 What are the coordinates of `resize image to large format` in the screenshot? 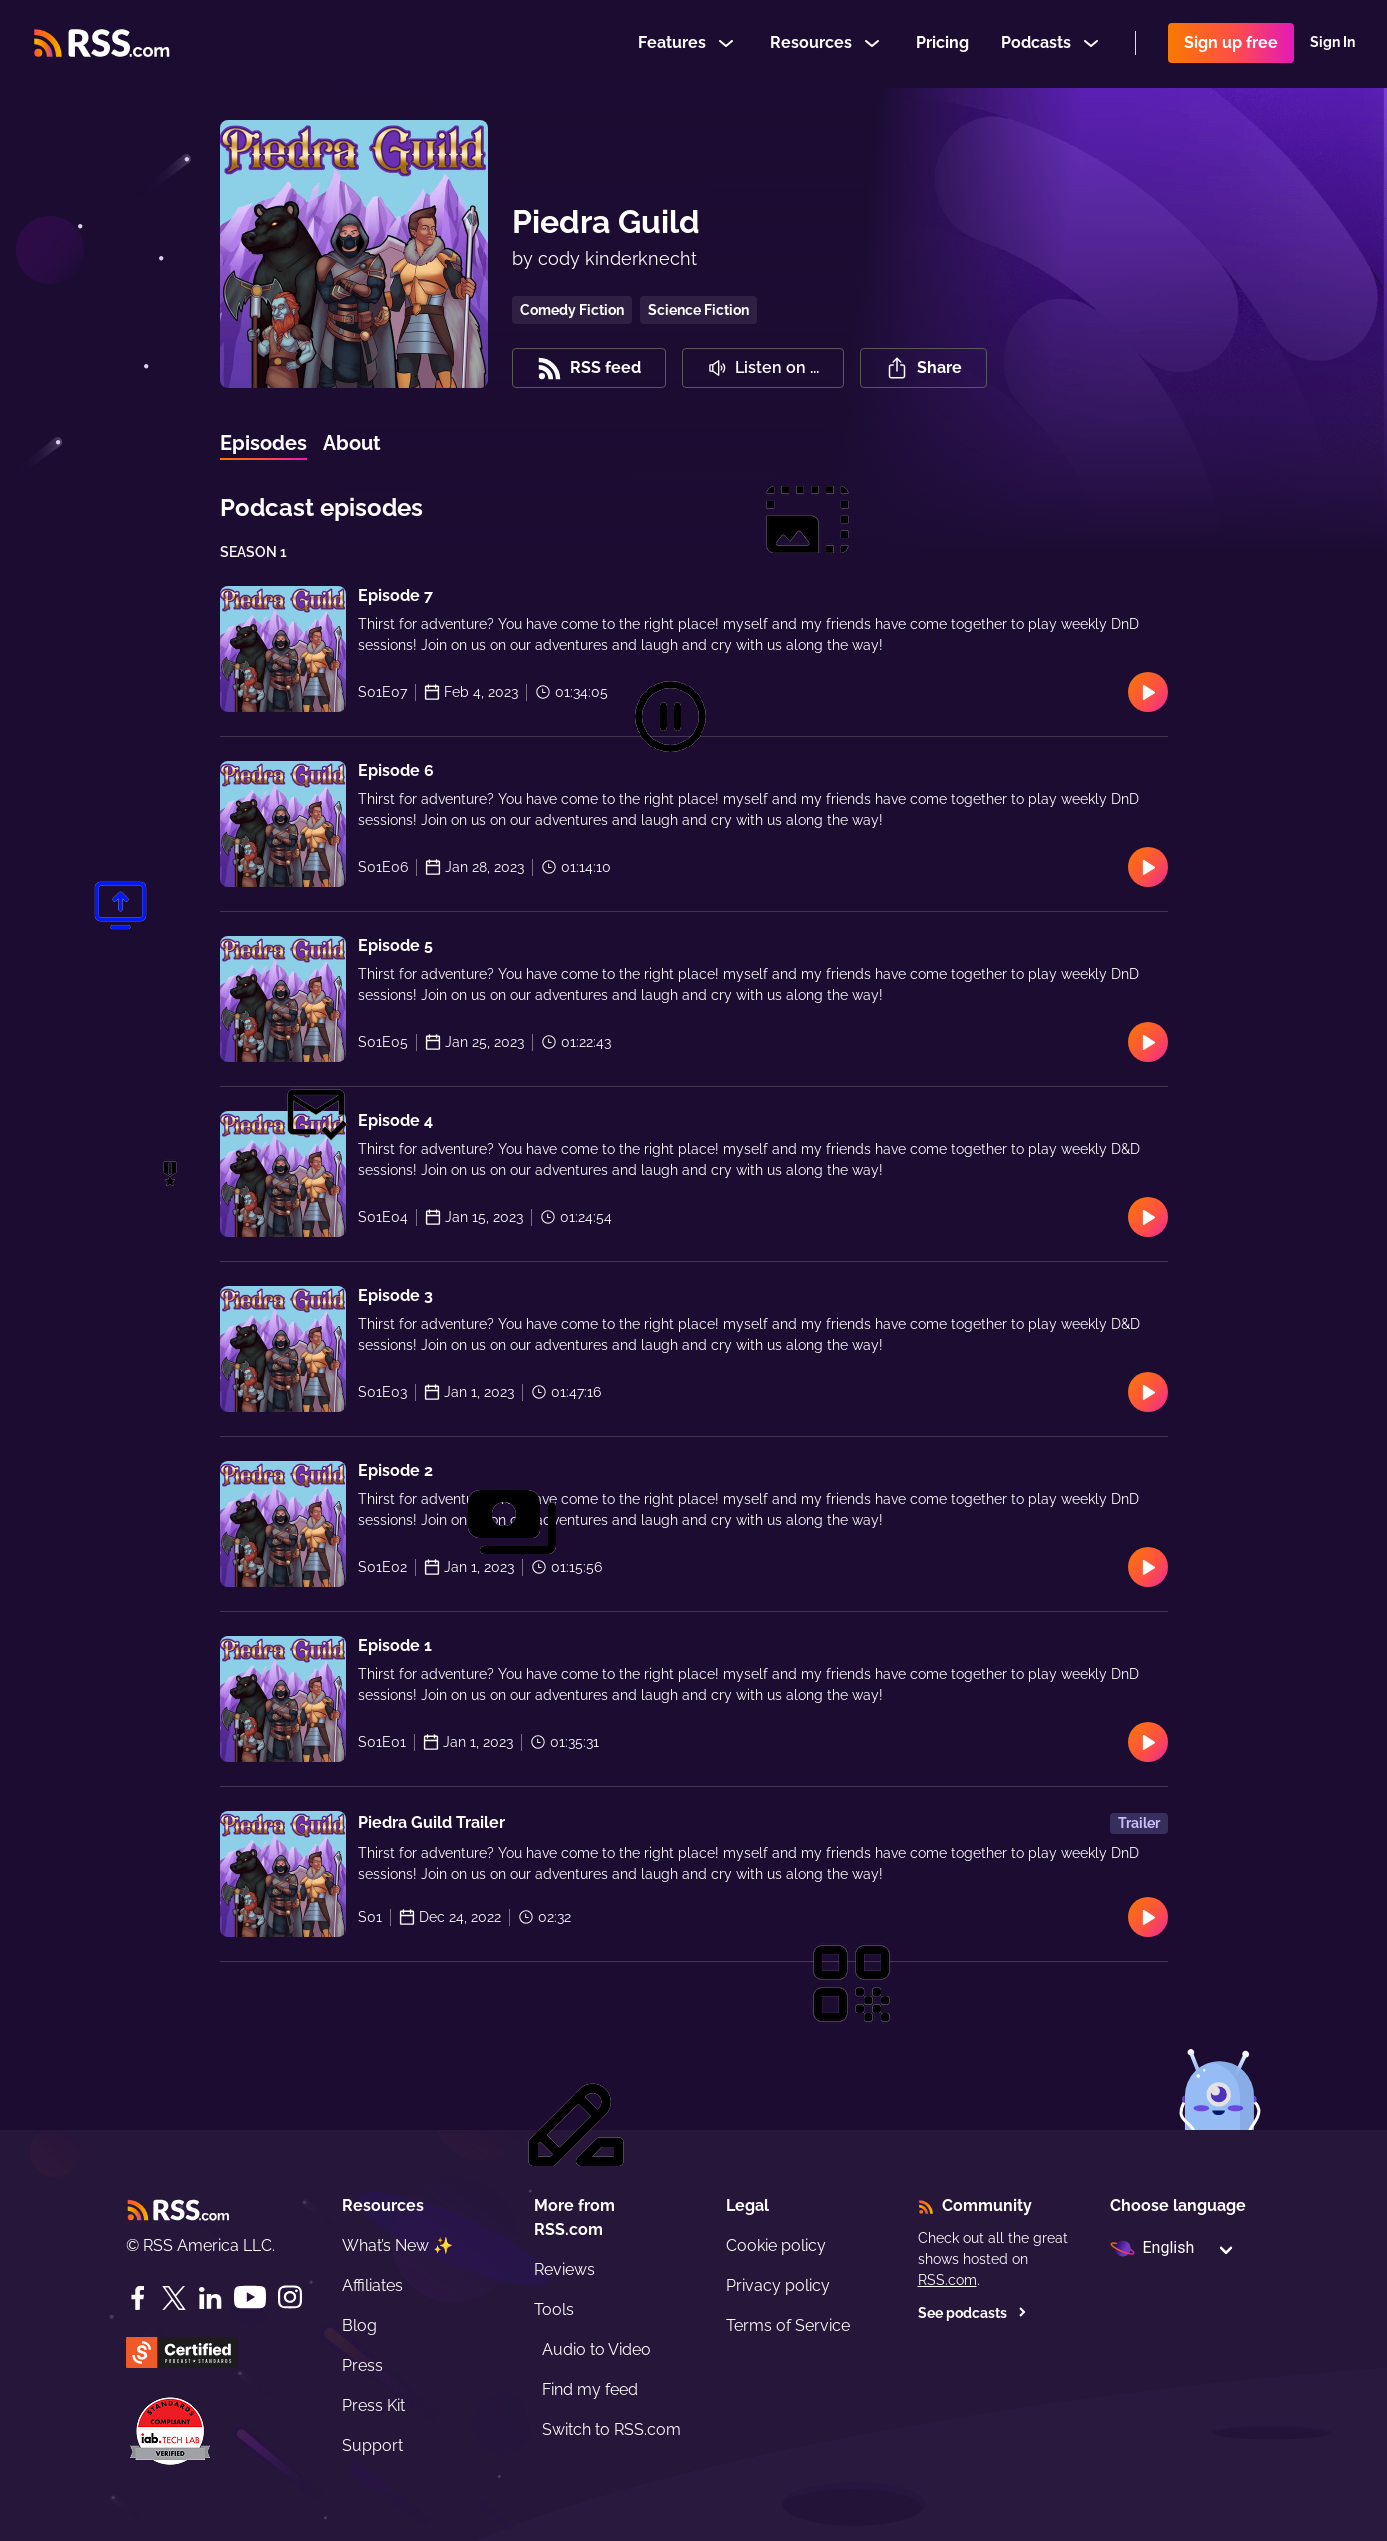 It's located at (807, 519).